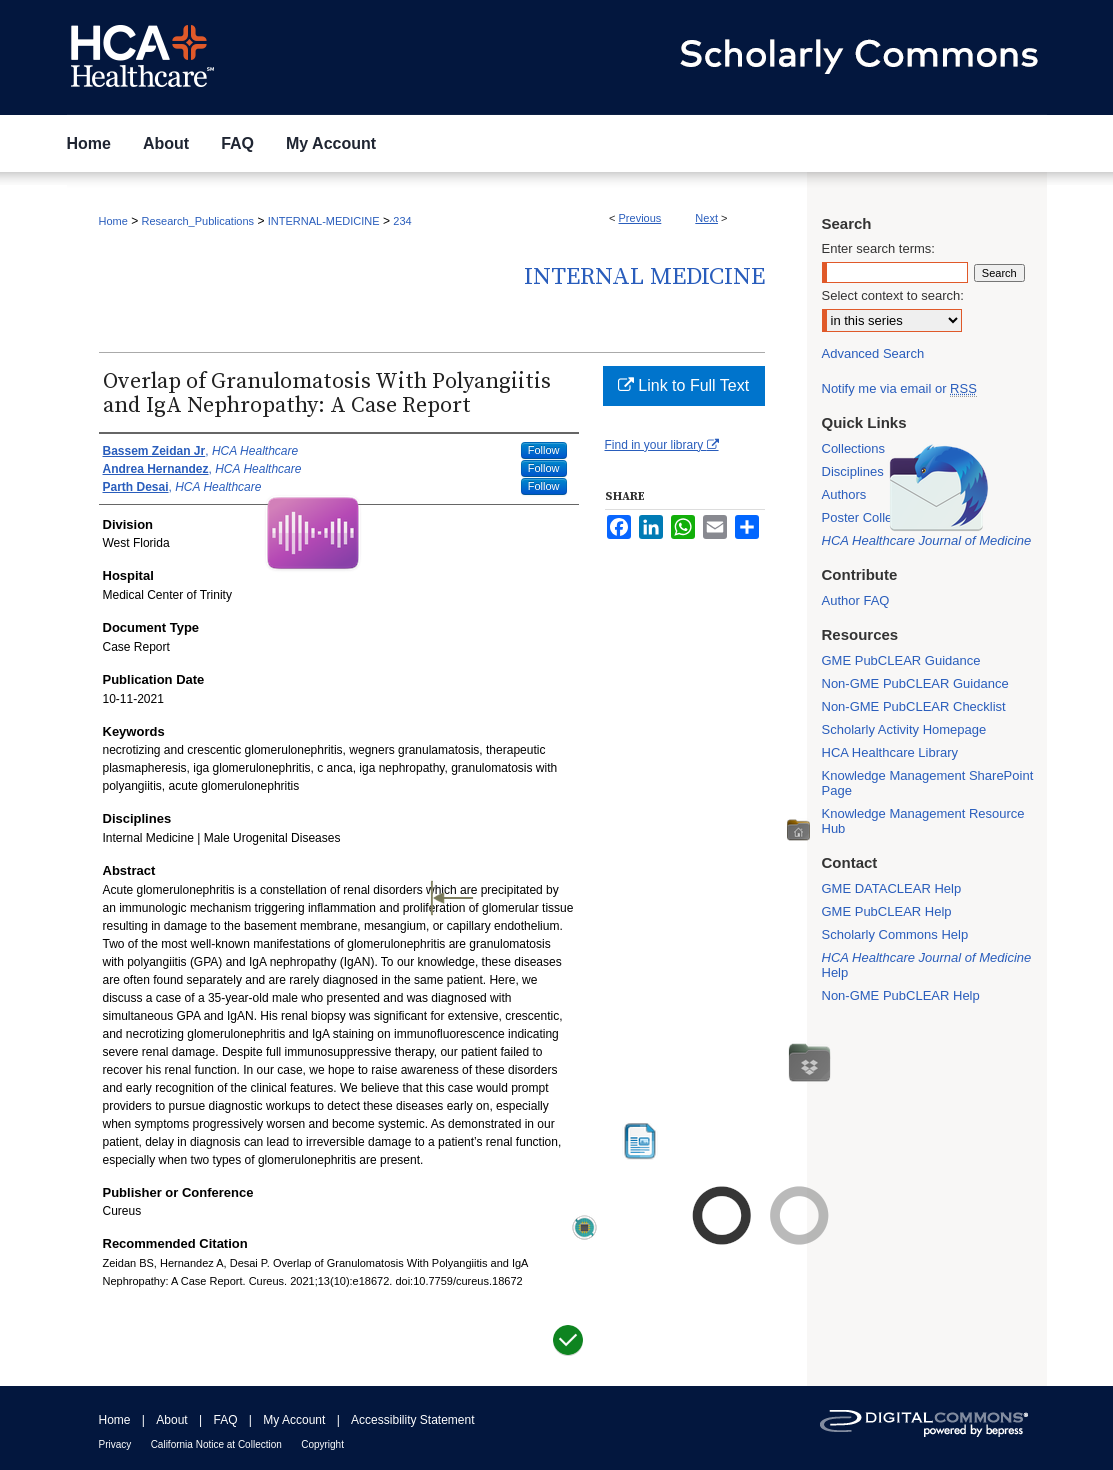 The image size is (1113, 1470). What do you see at coordinates (584, 1227) in the screenshot?
I see `access hardware driver settings` at bounding box center [584, 1227].